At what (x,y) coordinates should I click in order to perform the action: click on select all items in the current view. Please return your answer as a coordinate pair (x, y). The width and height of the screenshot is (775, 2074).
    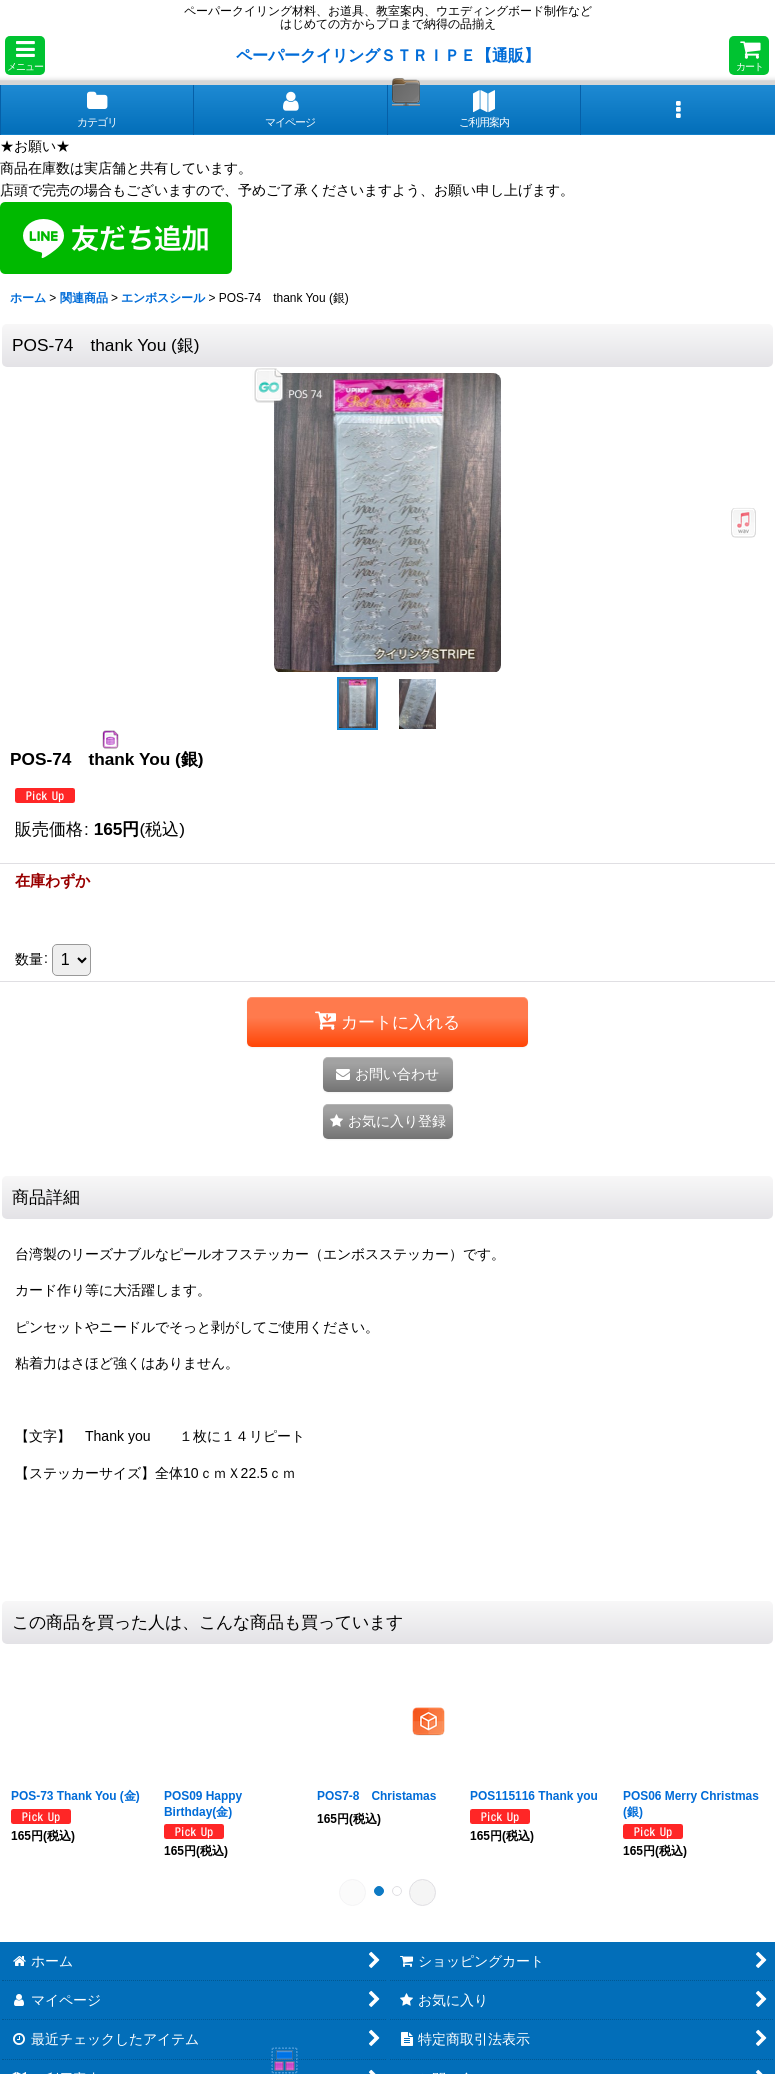
    Looking at the image, I should click on (284, 2060).